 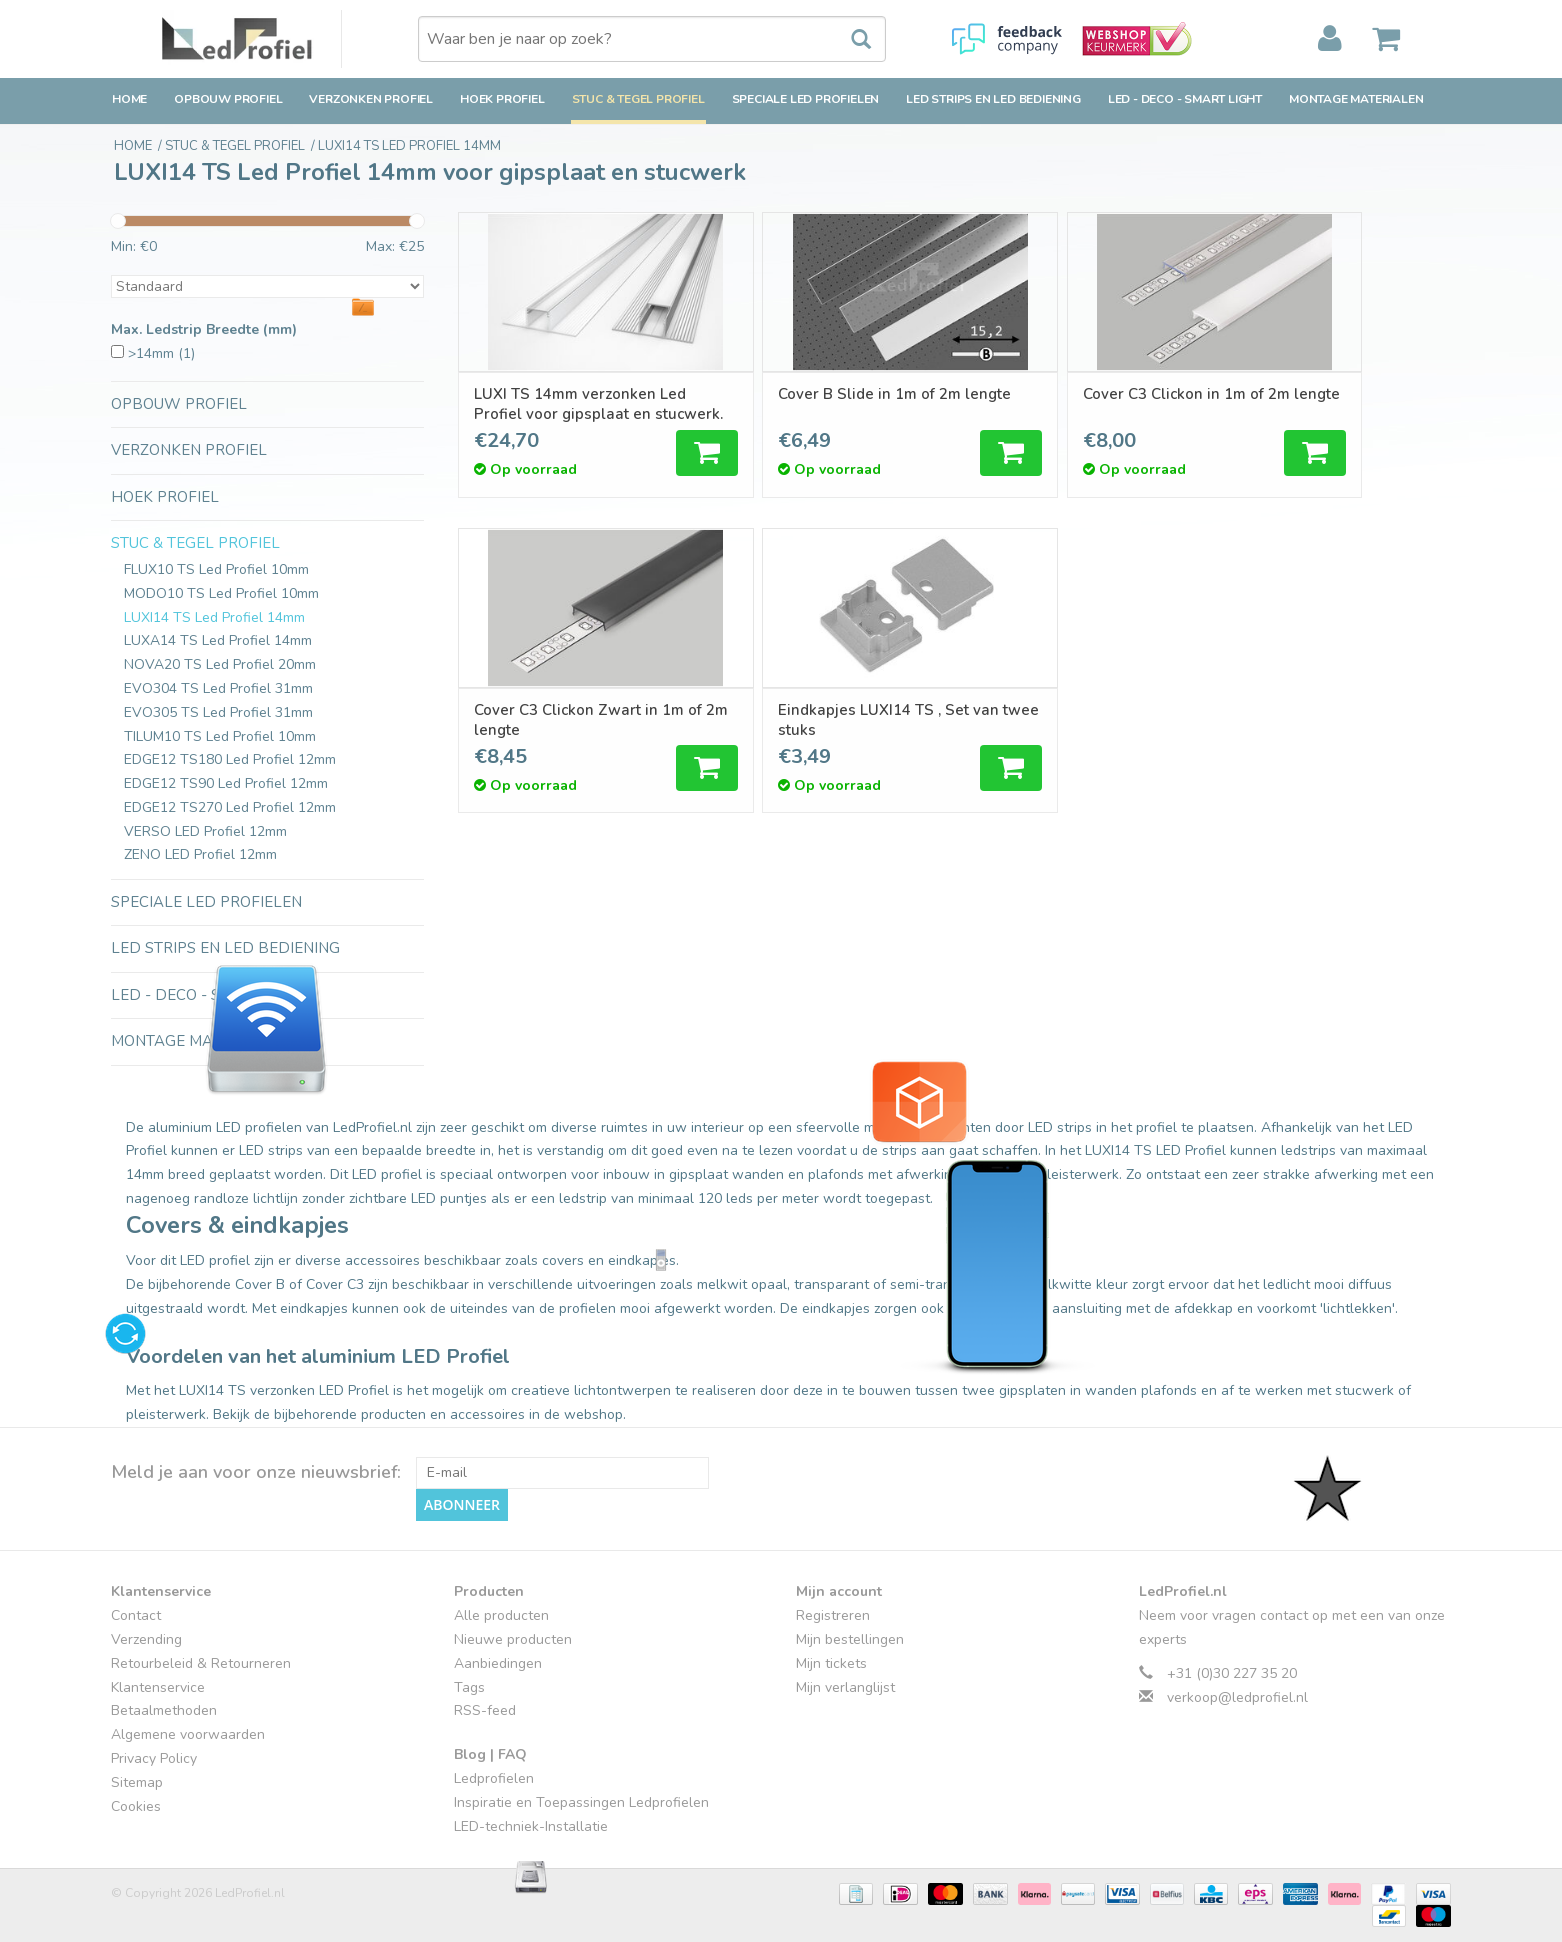 What do you see at coordinates (997, 1267) in the screenshot?
I see `iPhone 12 device icon` at bounding box center [997, 1267].